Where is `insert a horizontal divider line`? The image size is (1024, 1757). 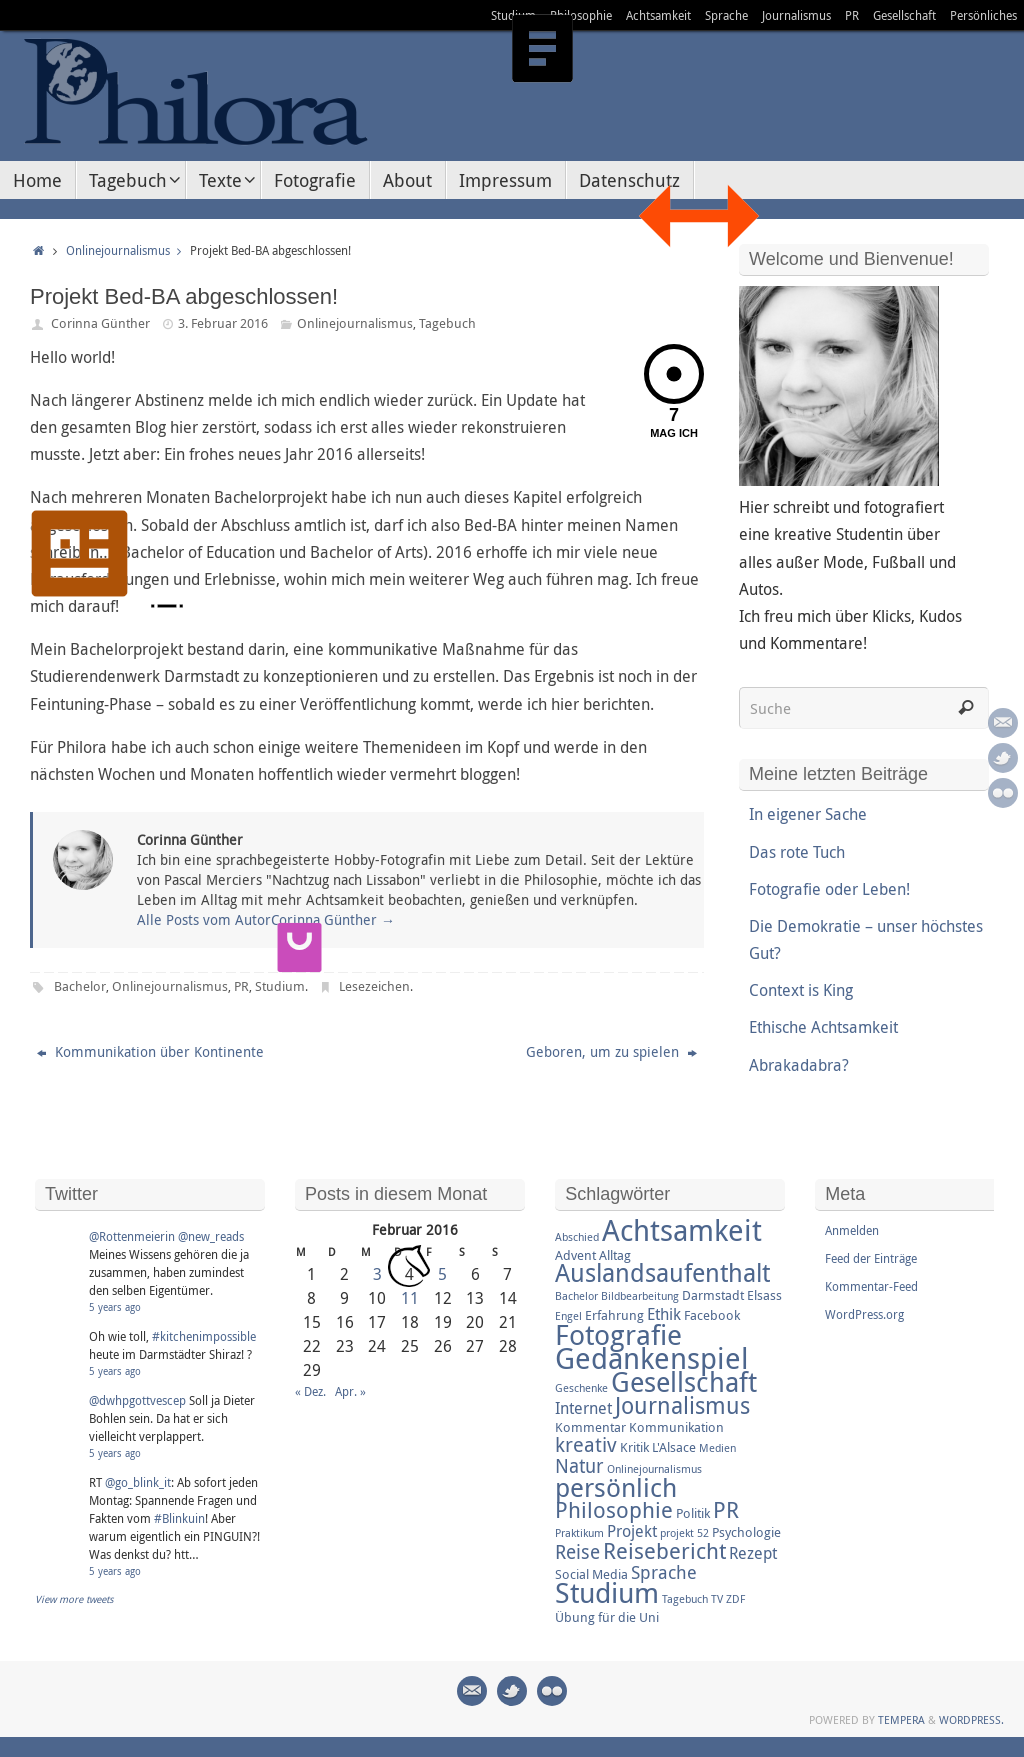
insert a horizontal divider line is located at coordinates (167, 606).